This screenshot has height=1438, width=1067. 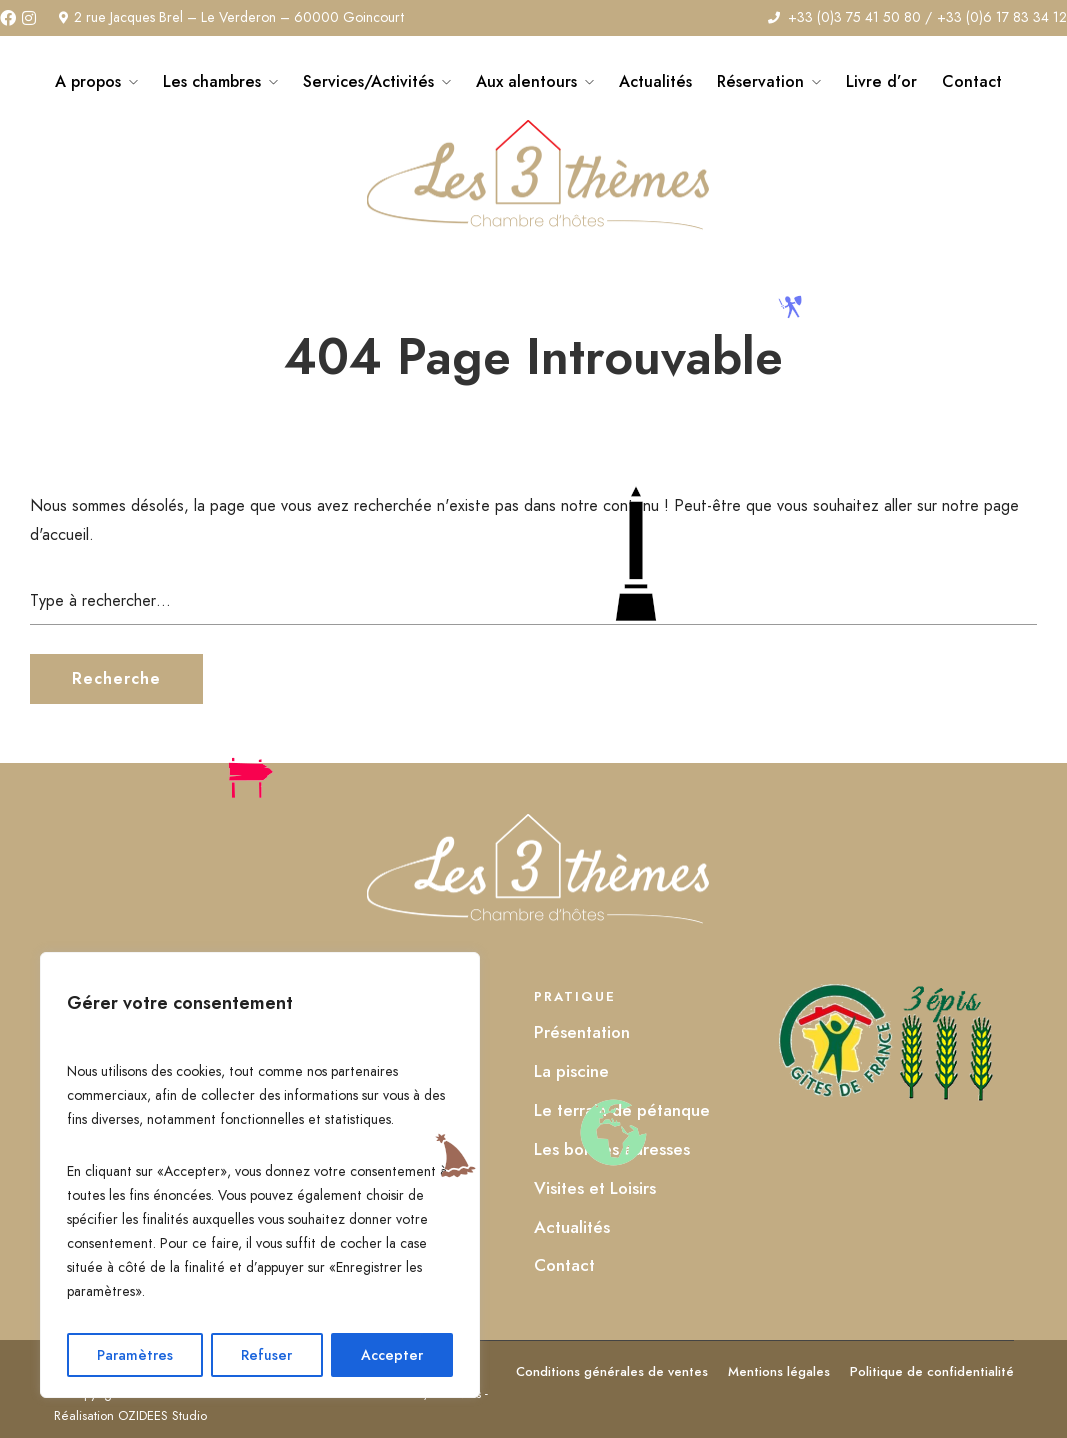 What do you see at coordinates (613, 1132) in the screenshot?
I see `select africa/europe region` at bounding box center [613, 1132].